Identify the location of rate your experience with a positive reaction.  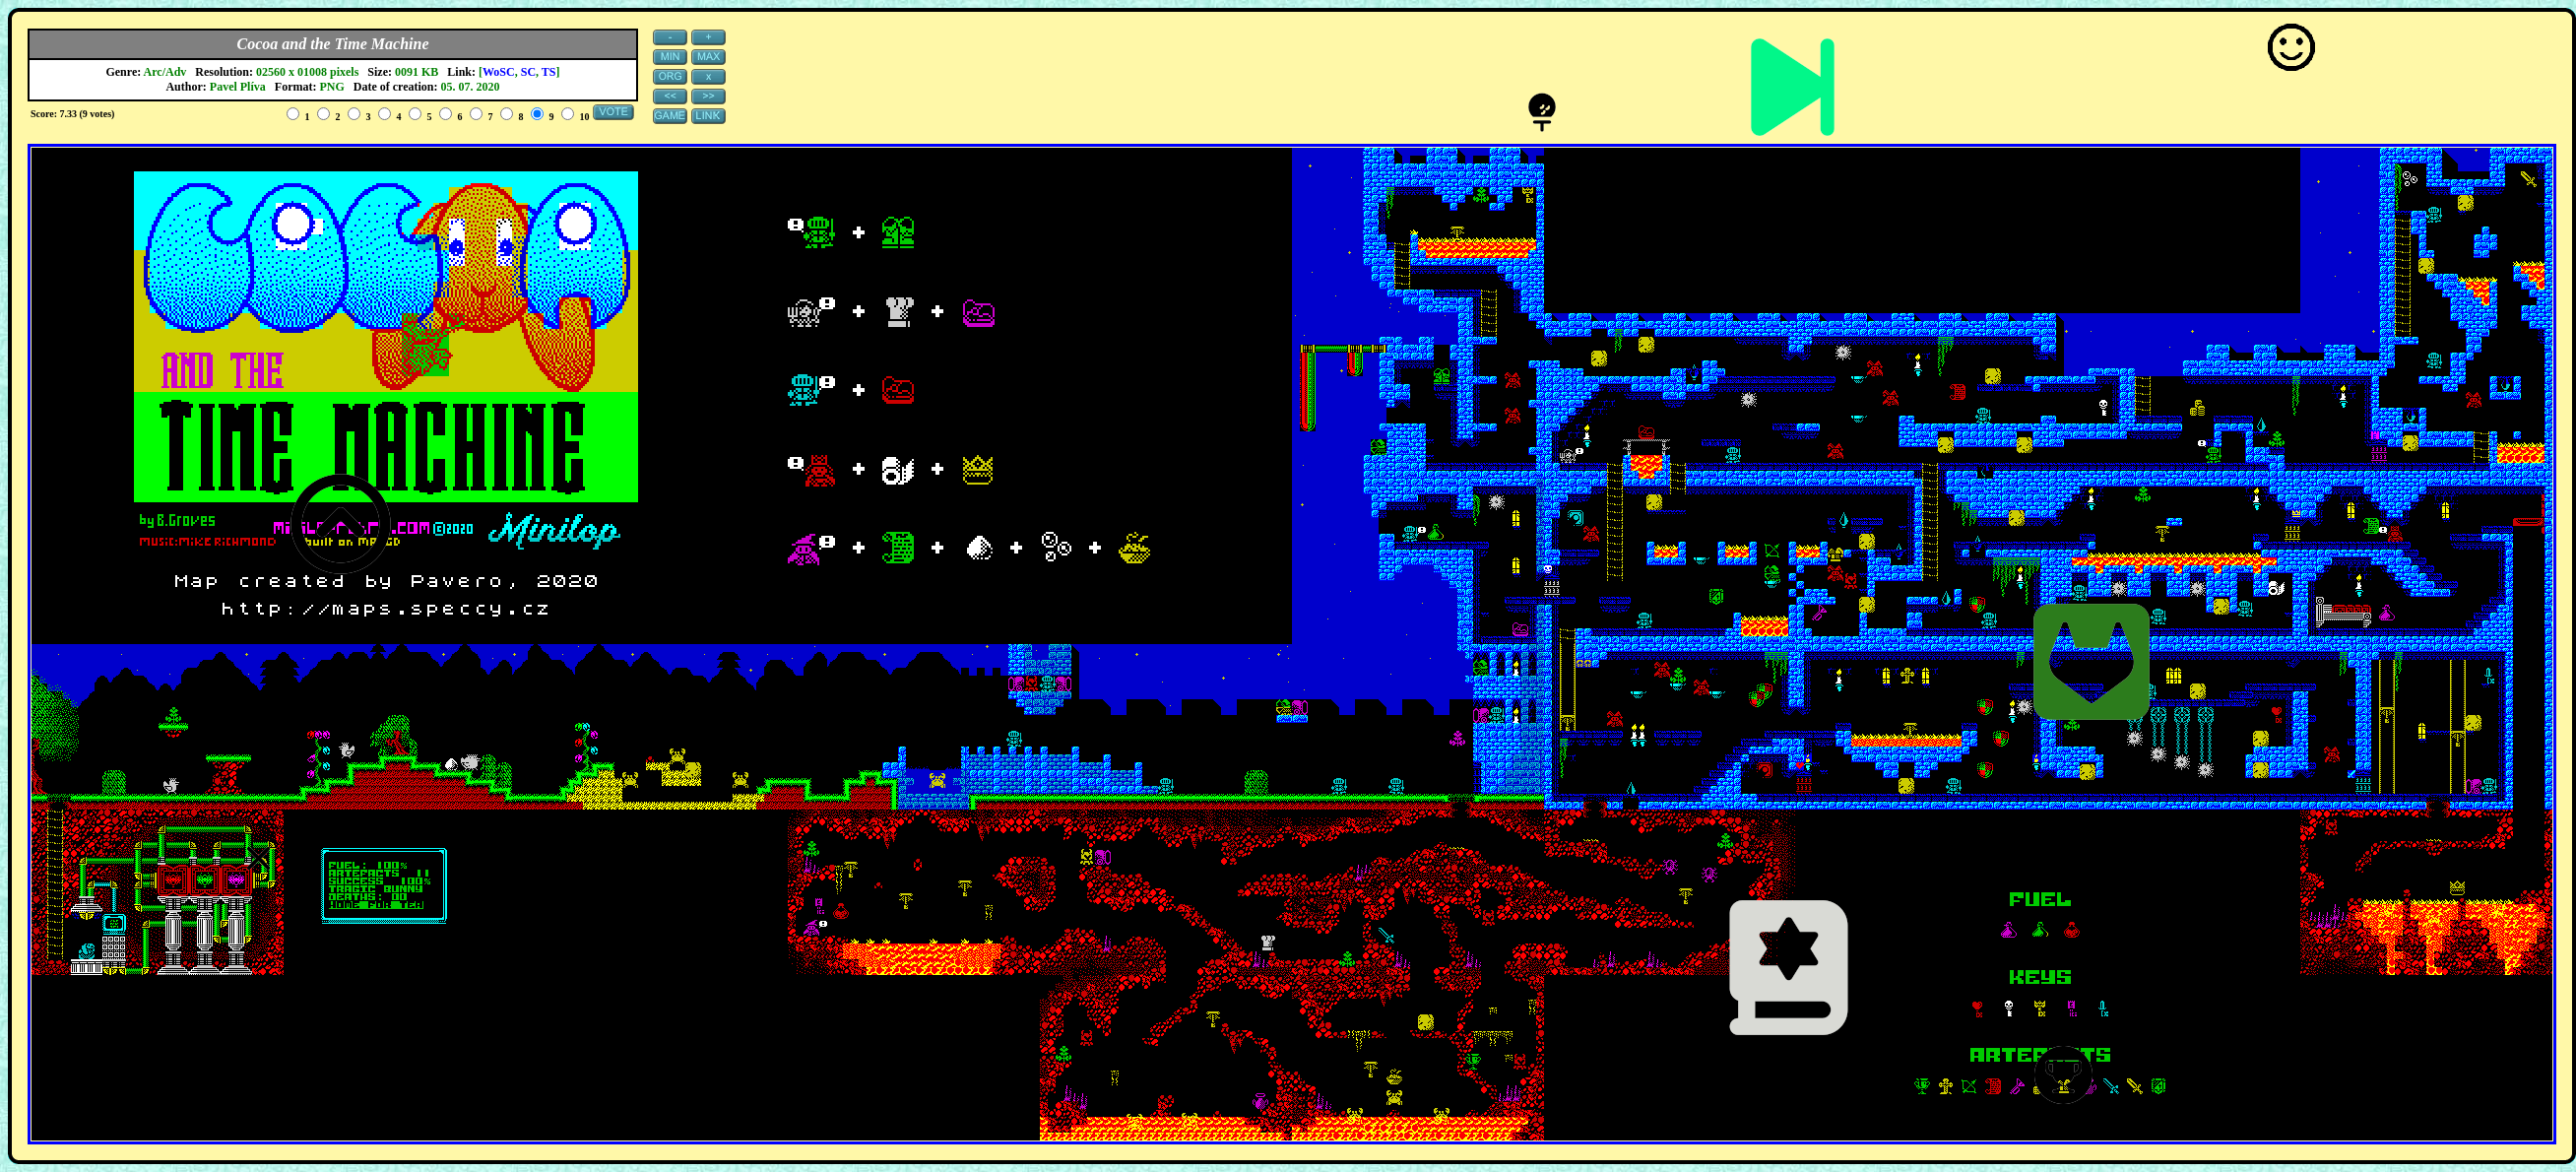
(2291, 47).